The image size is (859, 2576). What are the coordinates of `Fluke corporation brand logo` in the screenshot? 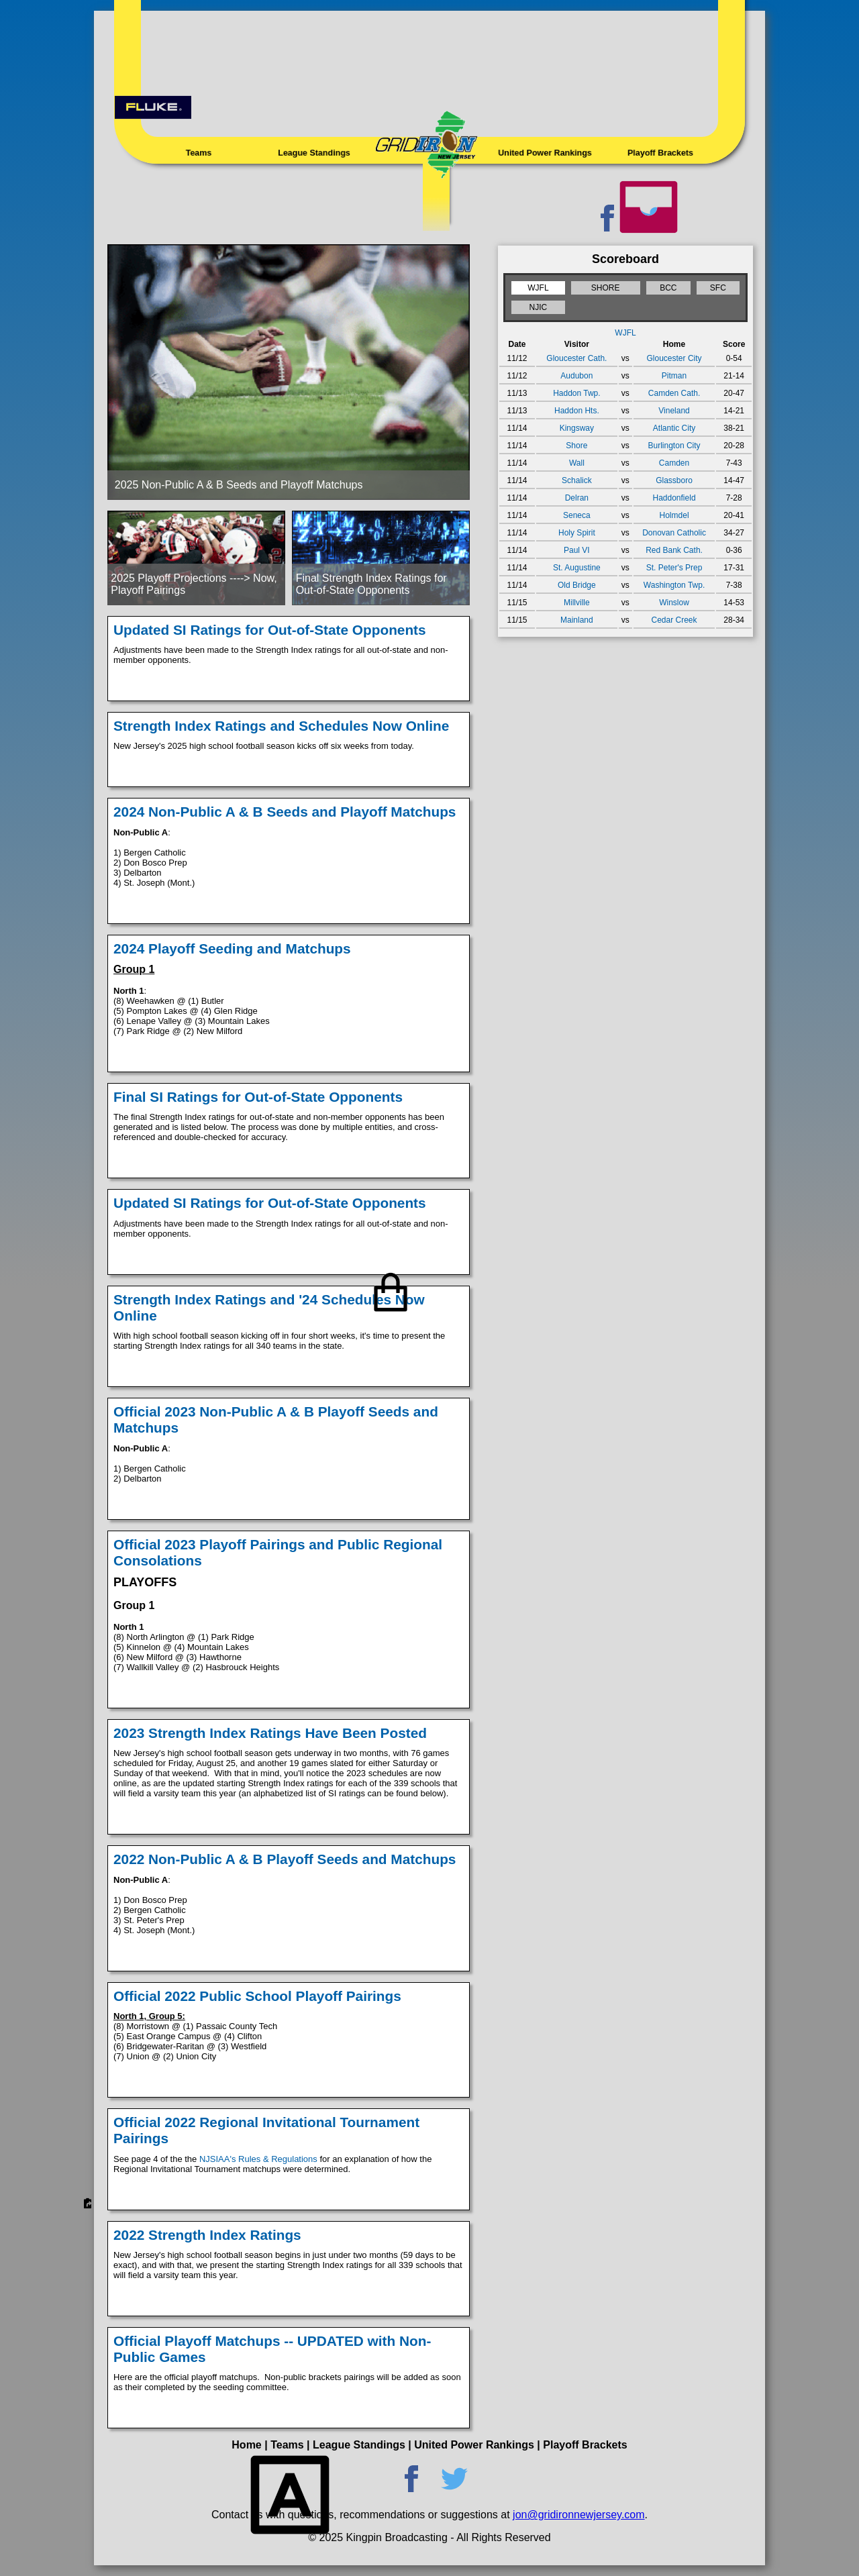 It's located at (153, 107).